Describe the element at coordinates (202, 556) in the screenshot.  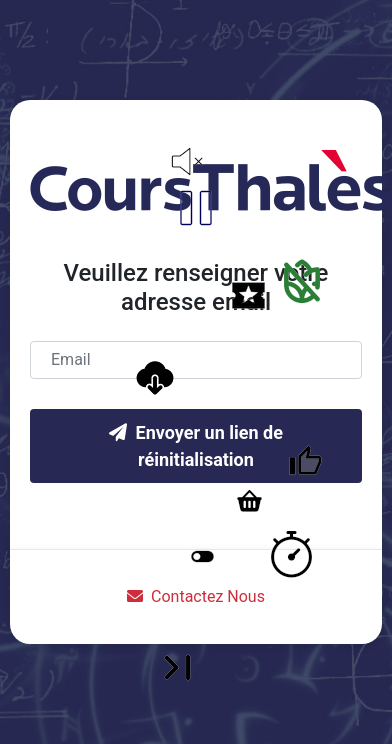
I see `toggle switch in off position` at that location.